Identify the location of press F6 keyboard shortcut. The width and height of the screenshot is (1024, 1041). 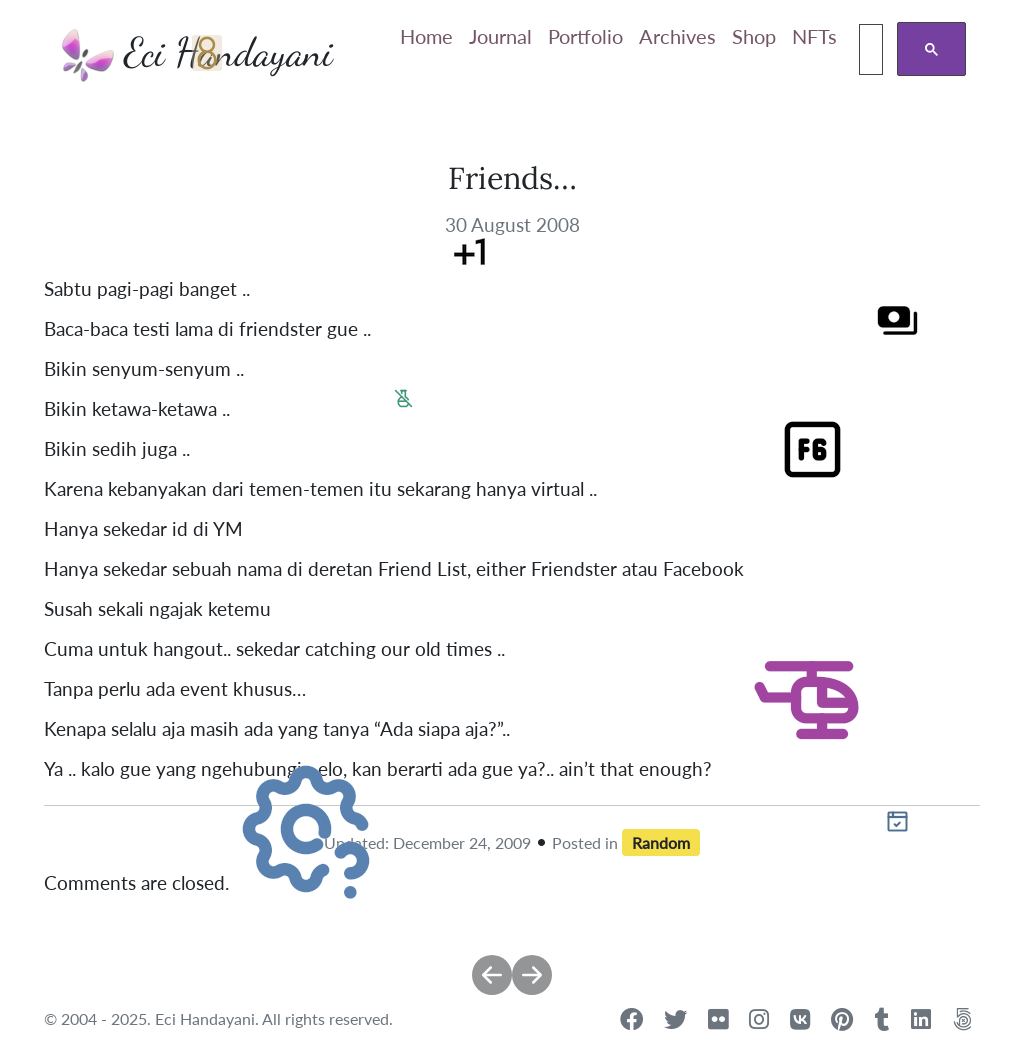
(812, 449).